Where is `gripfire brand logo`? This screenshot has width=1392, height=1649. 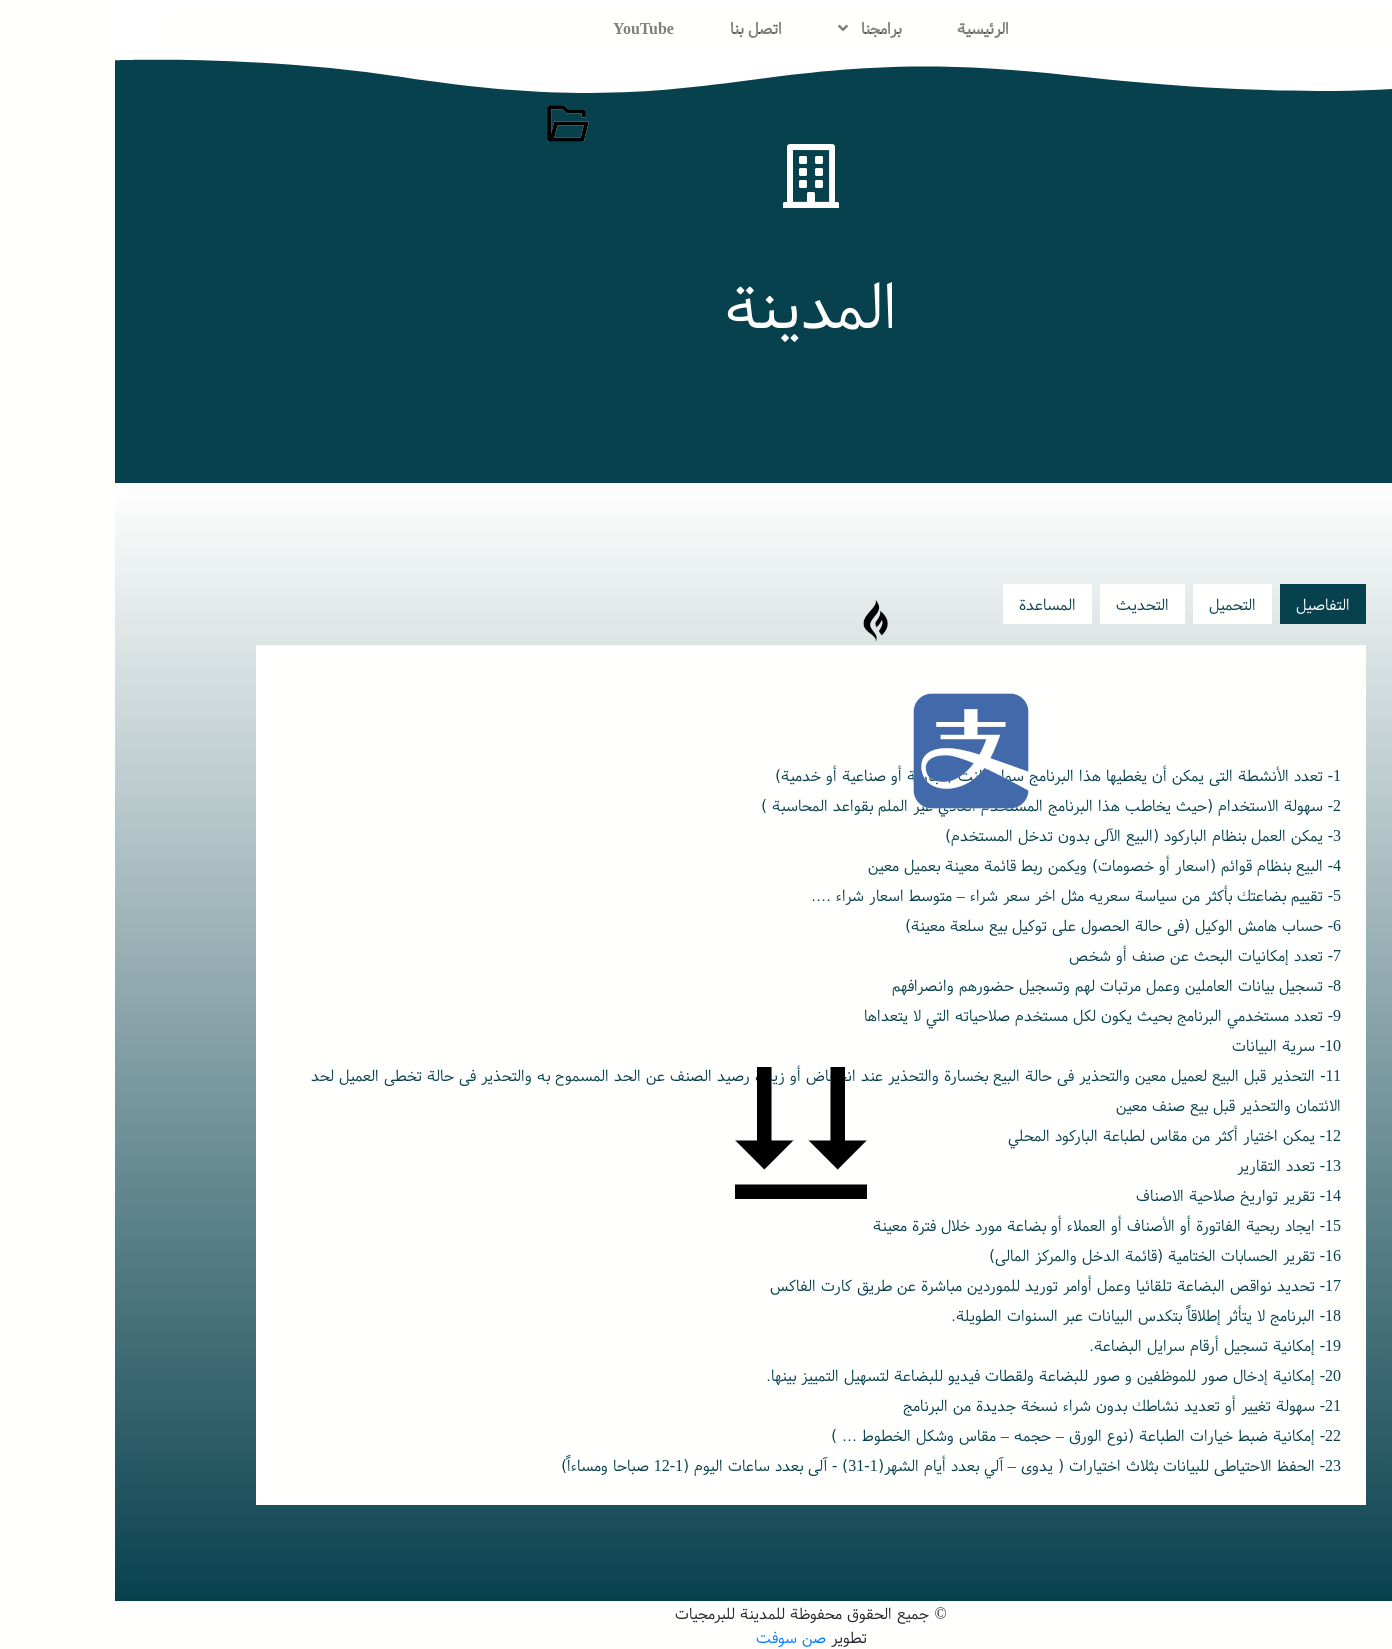 gripfire brand logo is located at coordinates (877, 621).